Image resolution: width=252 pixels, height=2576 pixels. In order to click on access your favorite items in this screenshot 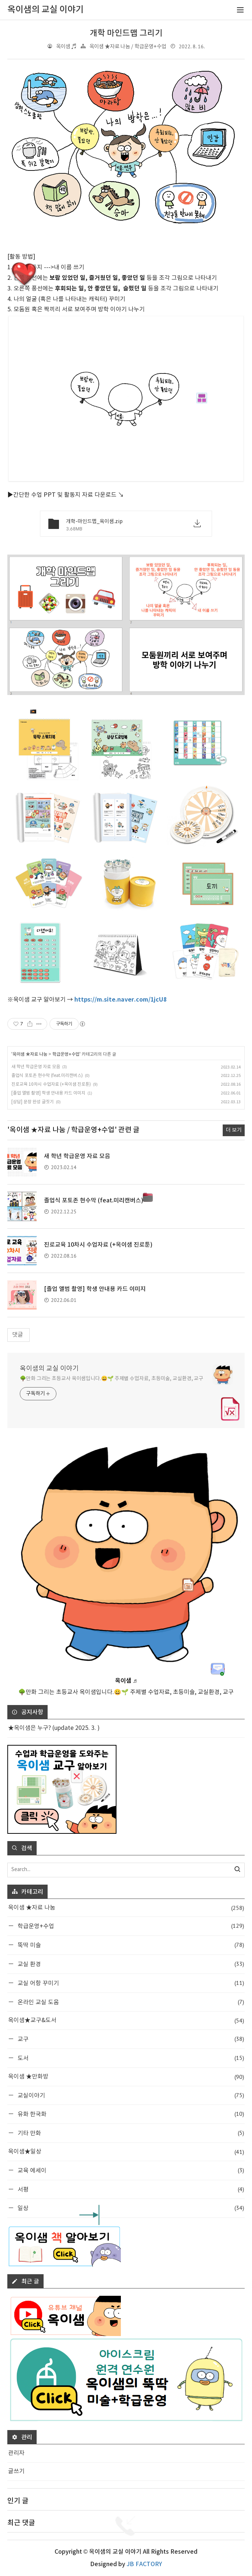, I will do `click(25, 274)`.